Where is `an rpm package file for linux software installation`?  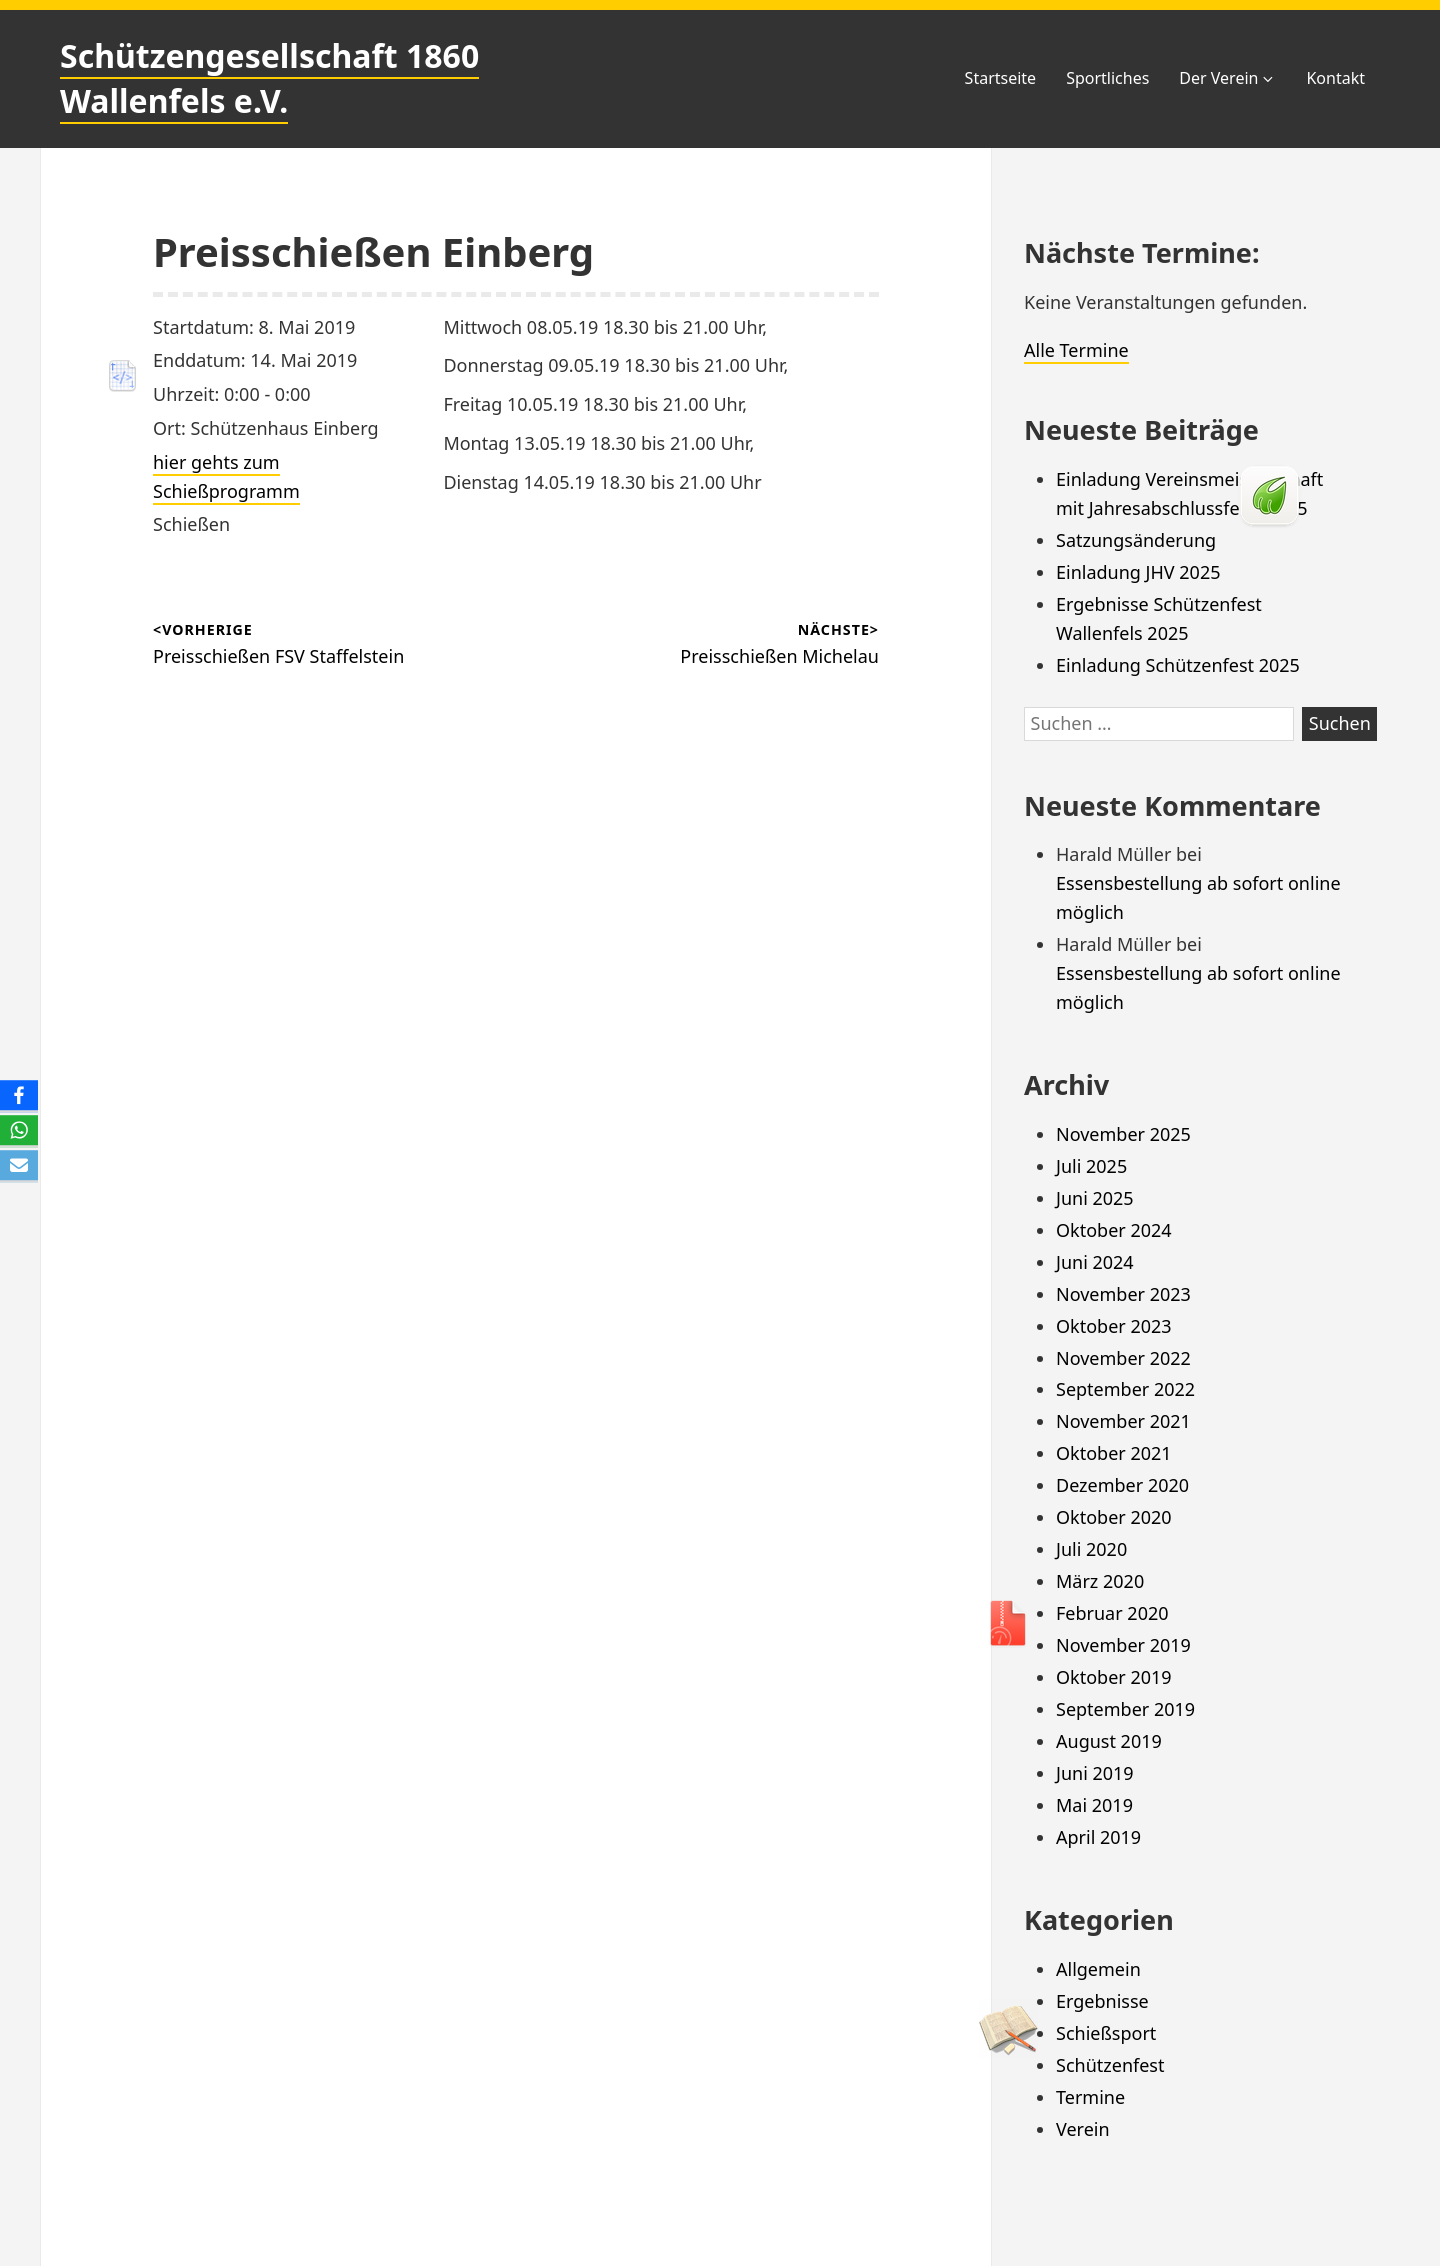 an rpm package file for linux software installation is located at coordinates (1008, 1624).